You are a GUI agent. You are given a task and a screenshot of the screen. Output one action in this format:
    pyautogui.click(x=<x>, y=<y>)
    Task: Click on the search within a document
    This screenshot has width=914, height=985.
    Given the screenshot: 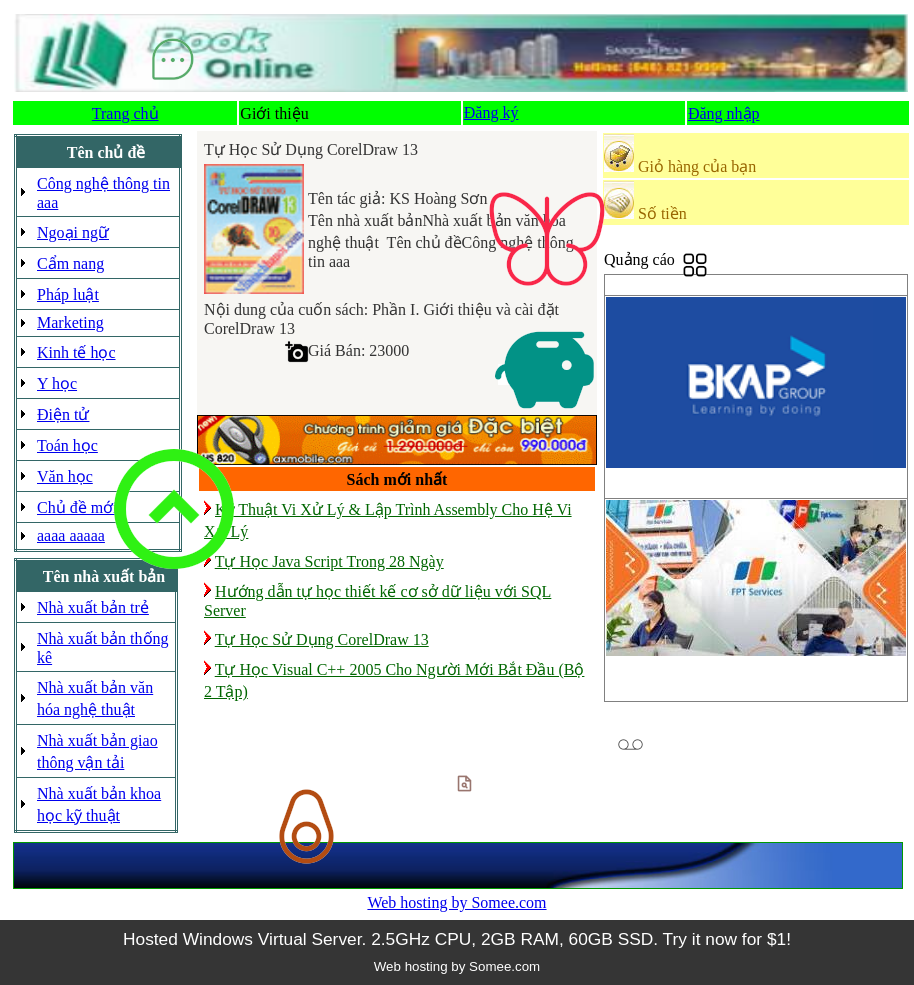 What is the action you would take?
    pyautogui.click(x=464, y=783)
    